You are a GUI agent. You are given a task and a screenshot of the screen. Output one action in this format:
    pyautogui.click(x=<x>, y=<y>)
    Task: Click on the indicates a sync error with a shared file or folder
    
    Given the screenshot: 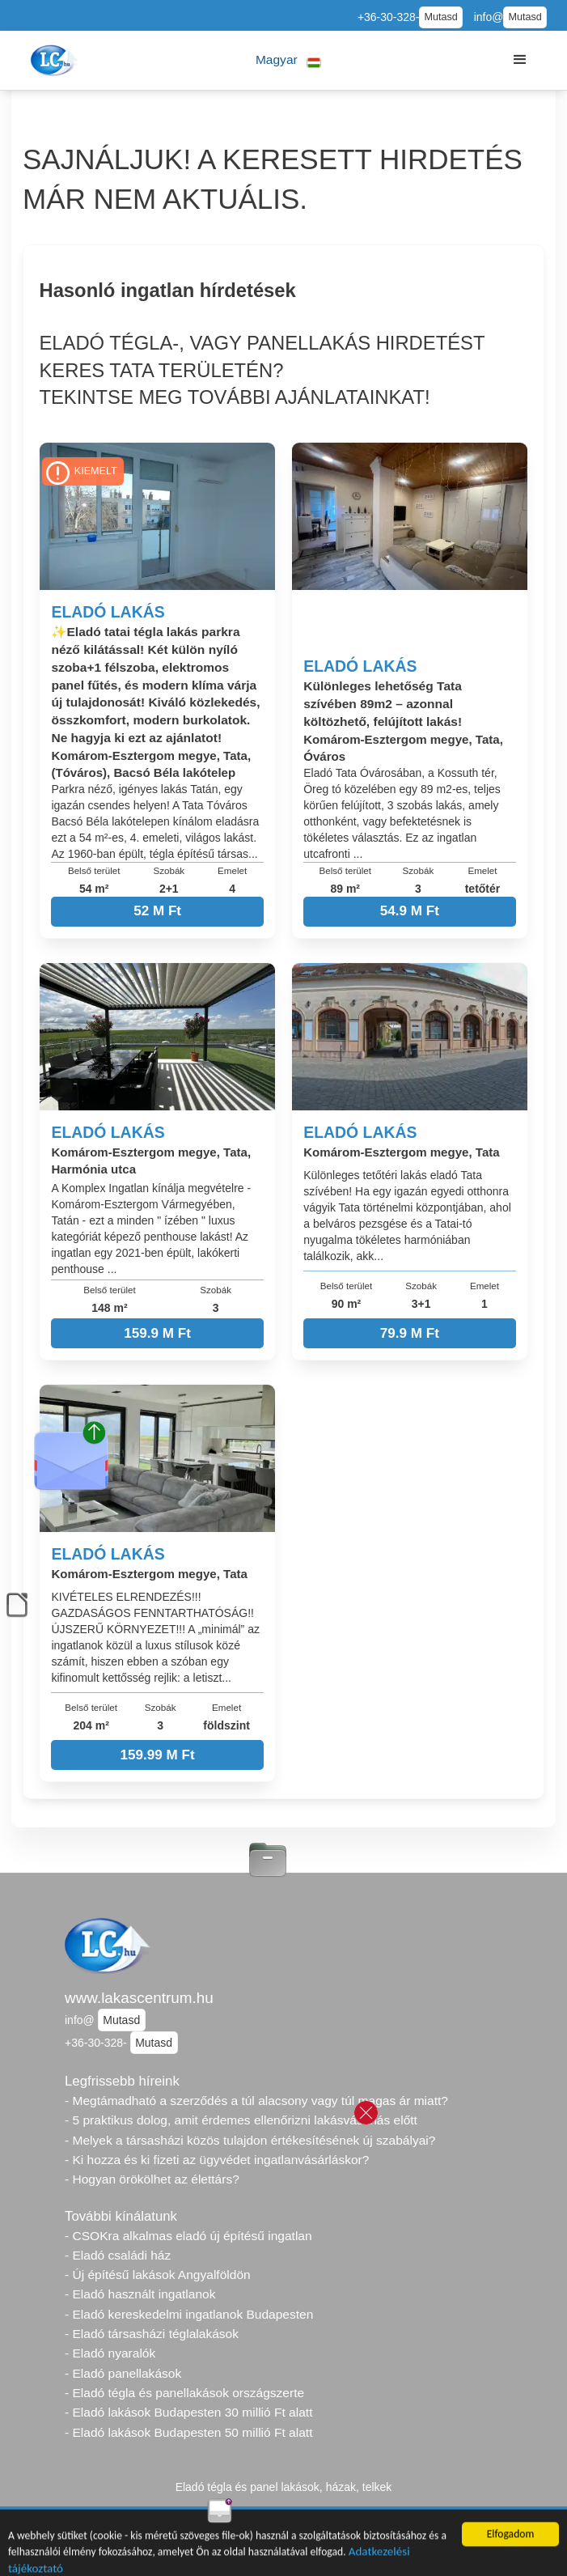 What is the action you would take?
    pyautogui.click(x=366, y=2112)
    